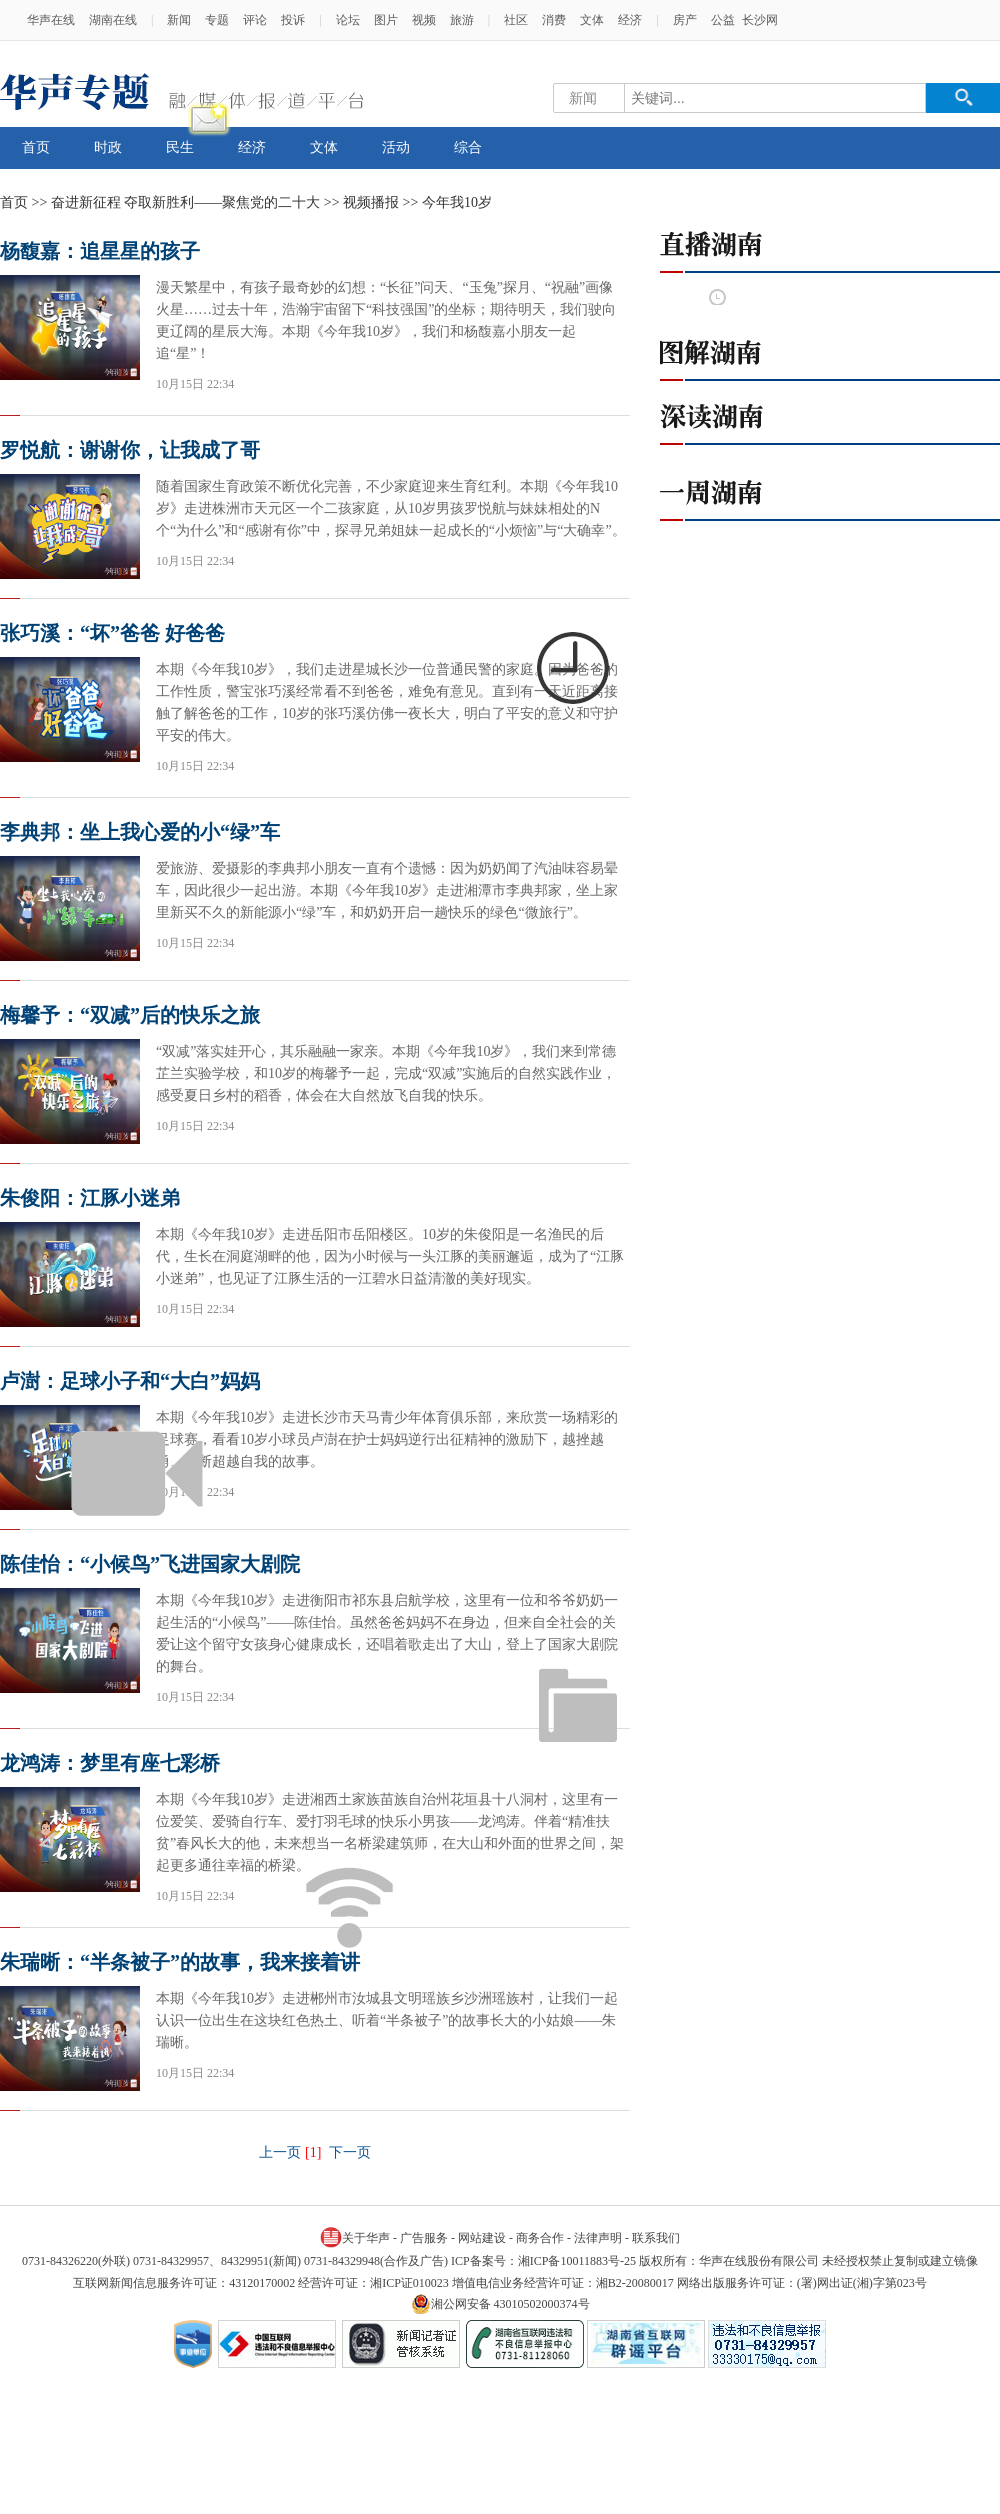 The image size is (1000, 2514). What do you see at coordinates (137, 1469) in the screenshot?
I see `access video files or library` at bounding box center [137, 1469].